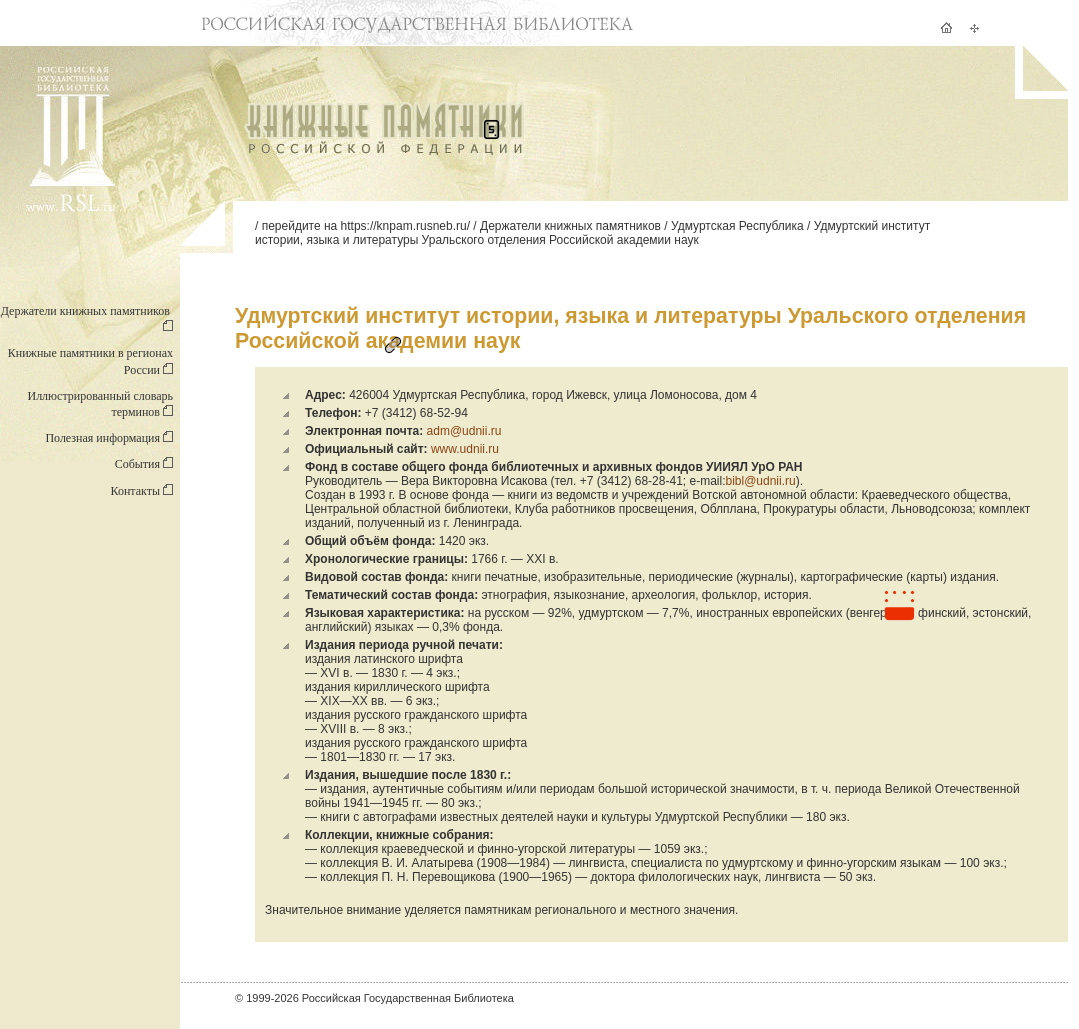 The height and width of the screenshot is (1029, 1079). What do you see at coordinates (393, 345) in the screenshot?
I see `disconnect or unlink connected items` at bounding box center [393, 345].